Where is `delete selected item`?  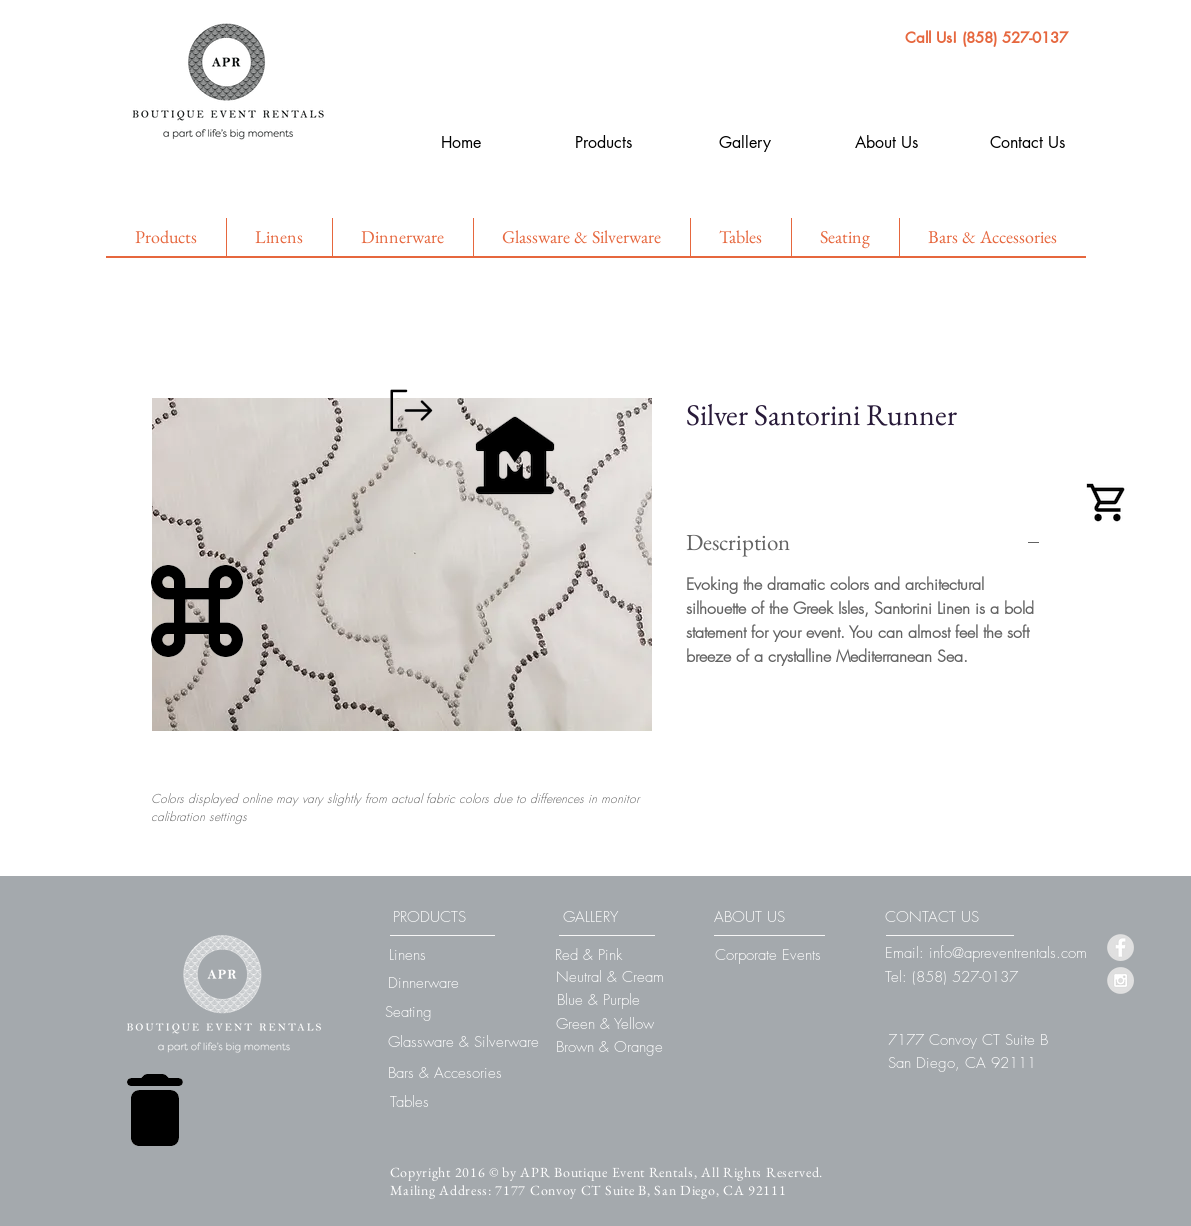
delete selected item is located at coordinates (155, 1110).